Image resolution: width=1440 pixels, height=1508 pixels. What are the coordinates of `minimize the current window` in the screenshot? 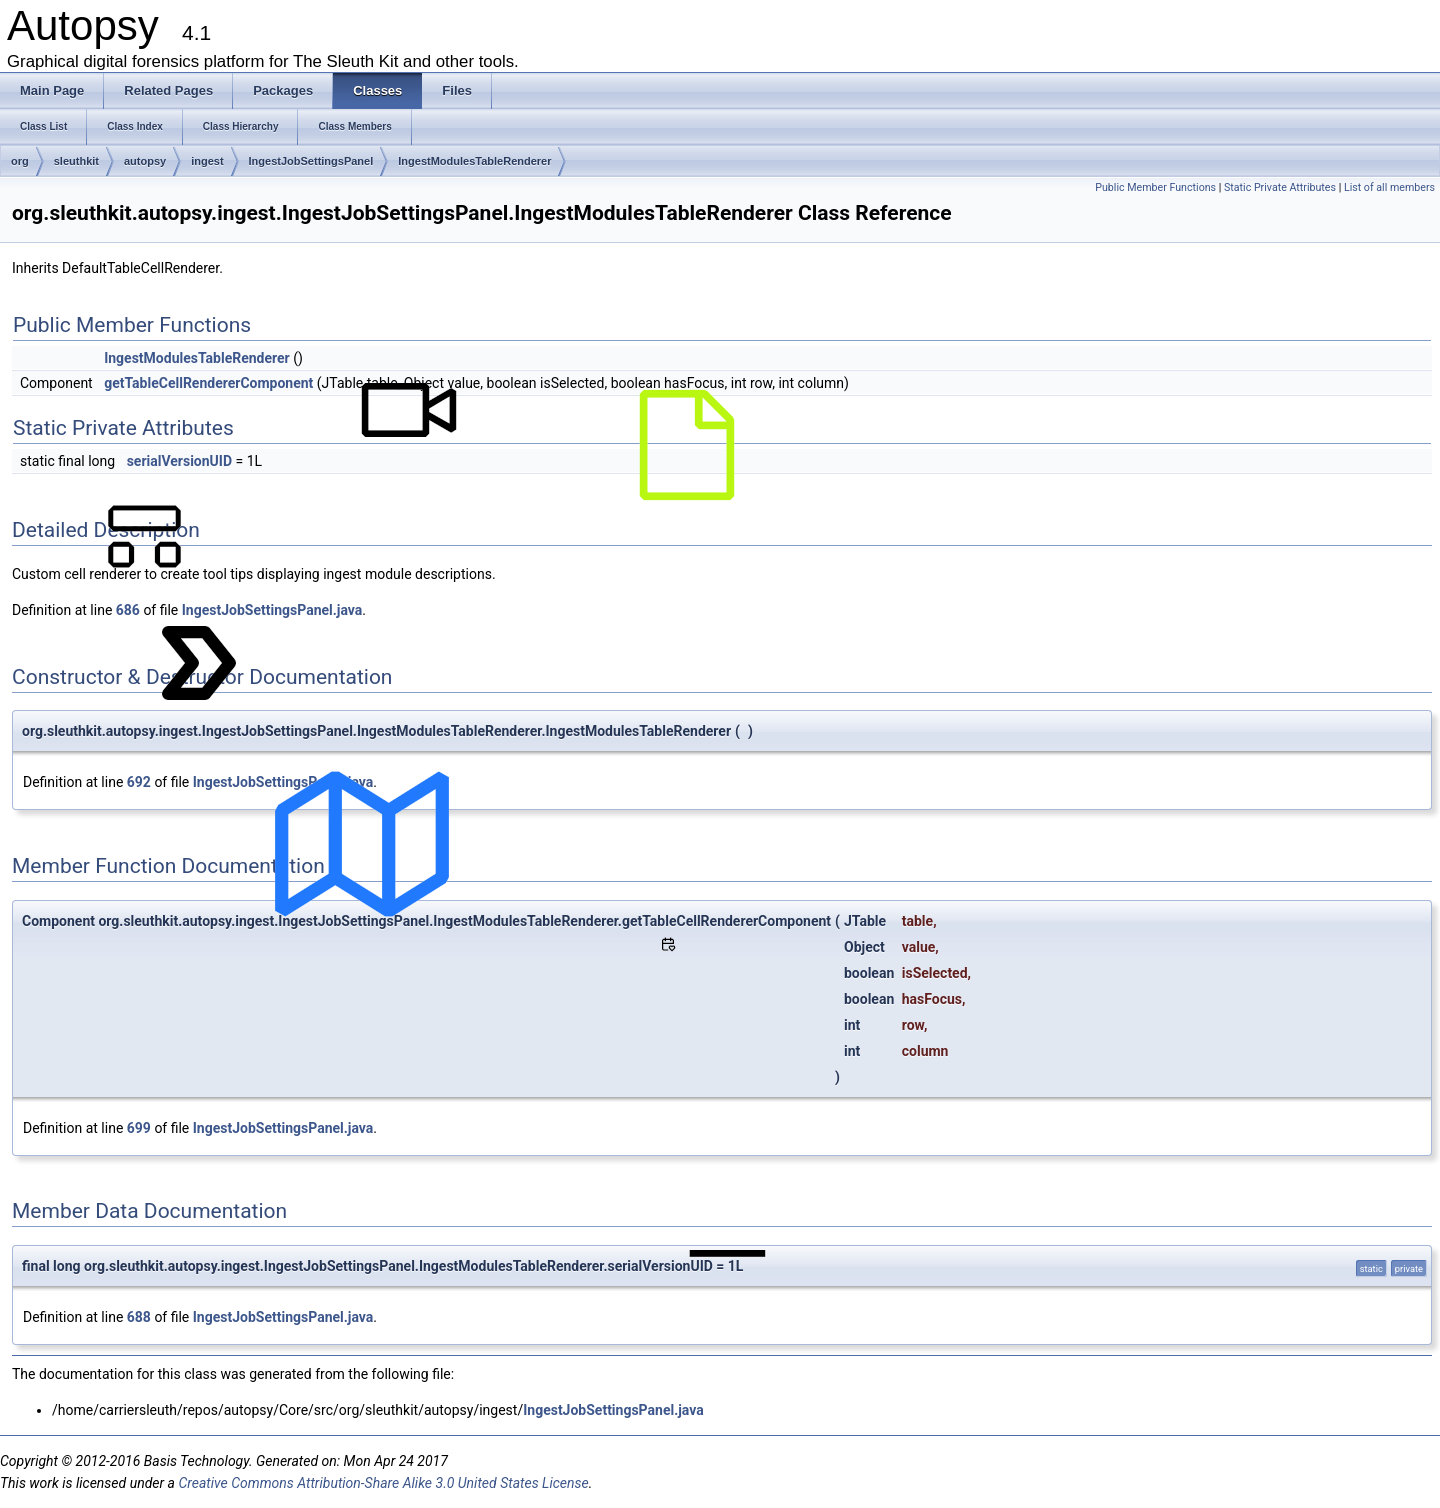 It's located at (724, 1250).